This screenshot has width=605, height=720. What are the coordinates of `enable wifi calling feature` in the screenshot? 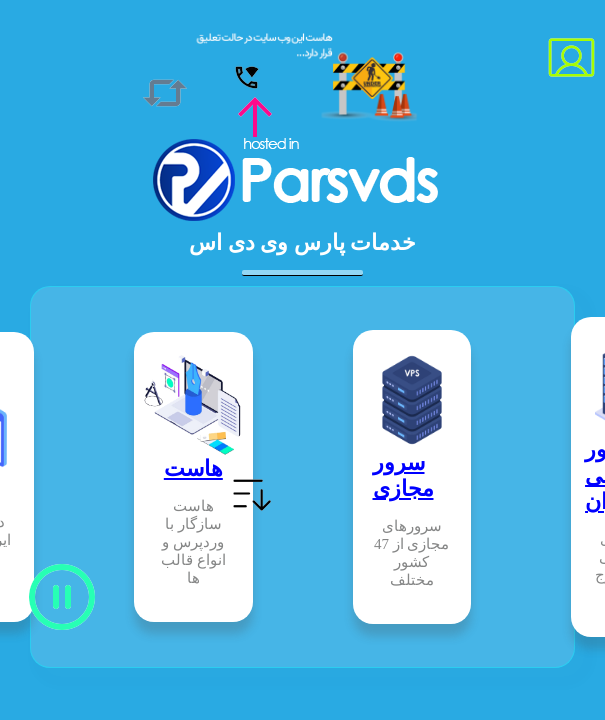 It's located at (246, 77).